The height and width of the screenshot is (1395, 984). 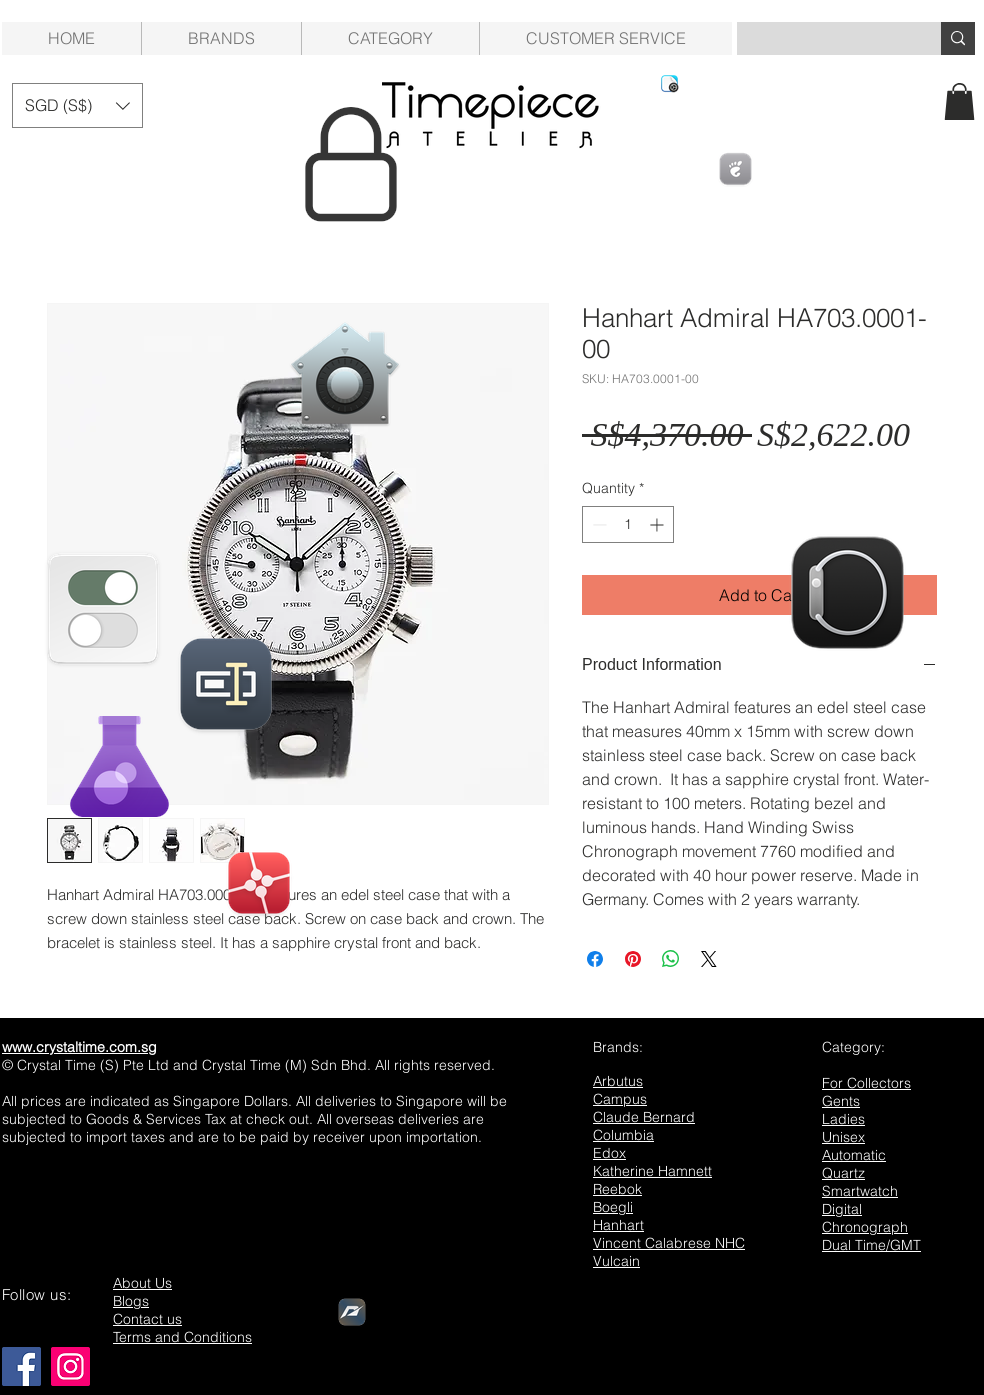 What do you see at coordinates (735, 169) in the screenshot?
I see `access GNOME desktop configuration settings` at bounding box center [735, 169].